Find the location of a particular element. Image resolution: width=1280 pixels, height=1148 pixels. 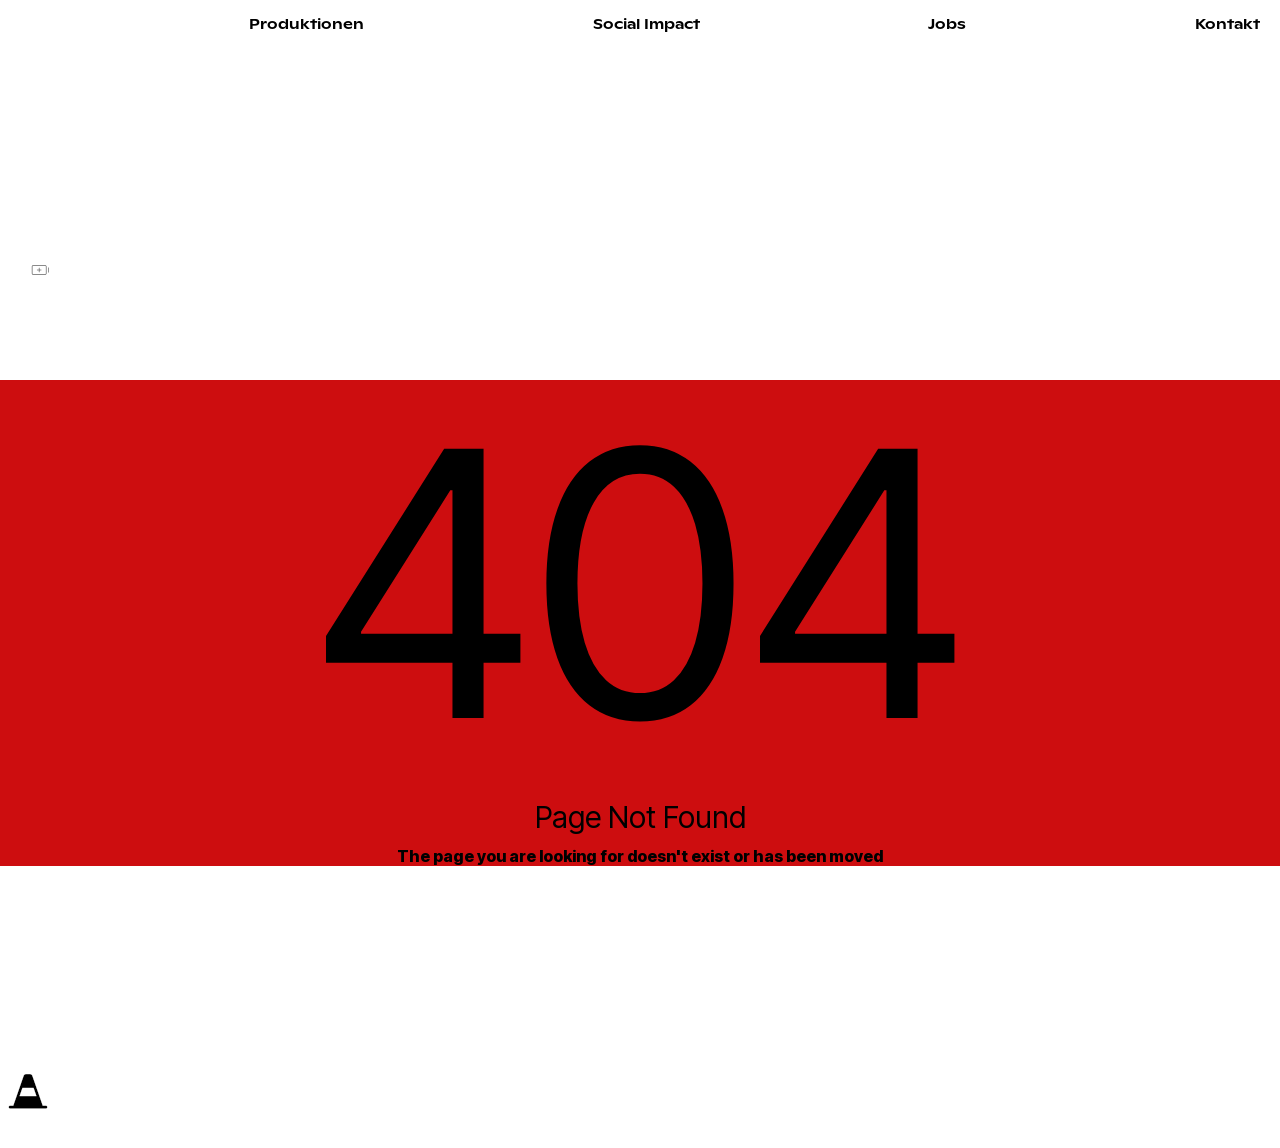

add or extend battery life is located at coordinates (40, 270).